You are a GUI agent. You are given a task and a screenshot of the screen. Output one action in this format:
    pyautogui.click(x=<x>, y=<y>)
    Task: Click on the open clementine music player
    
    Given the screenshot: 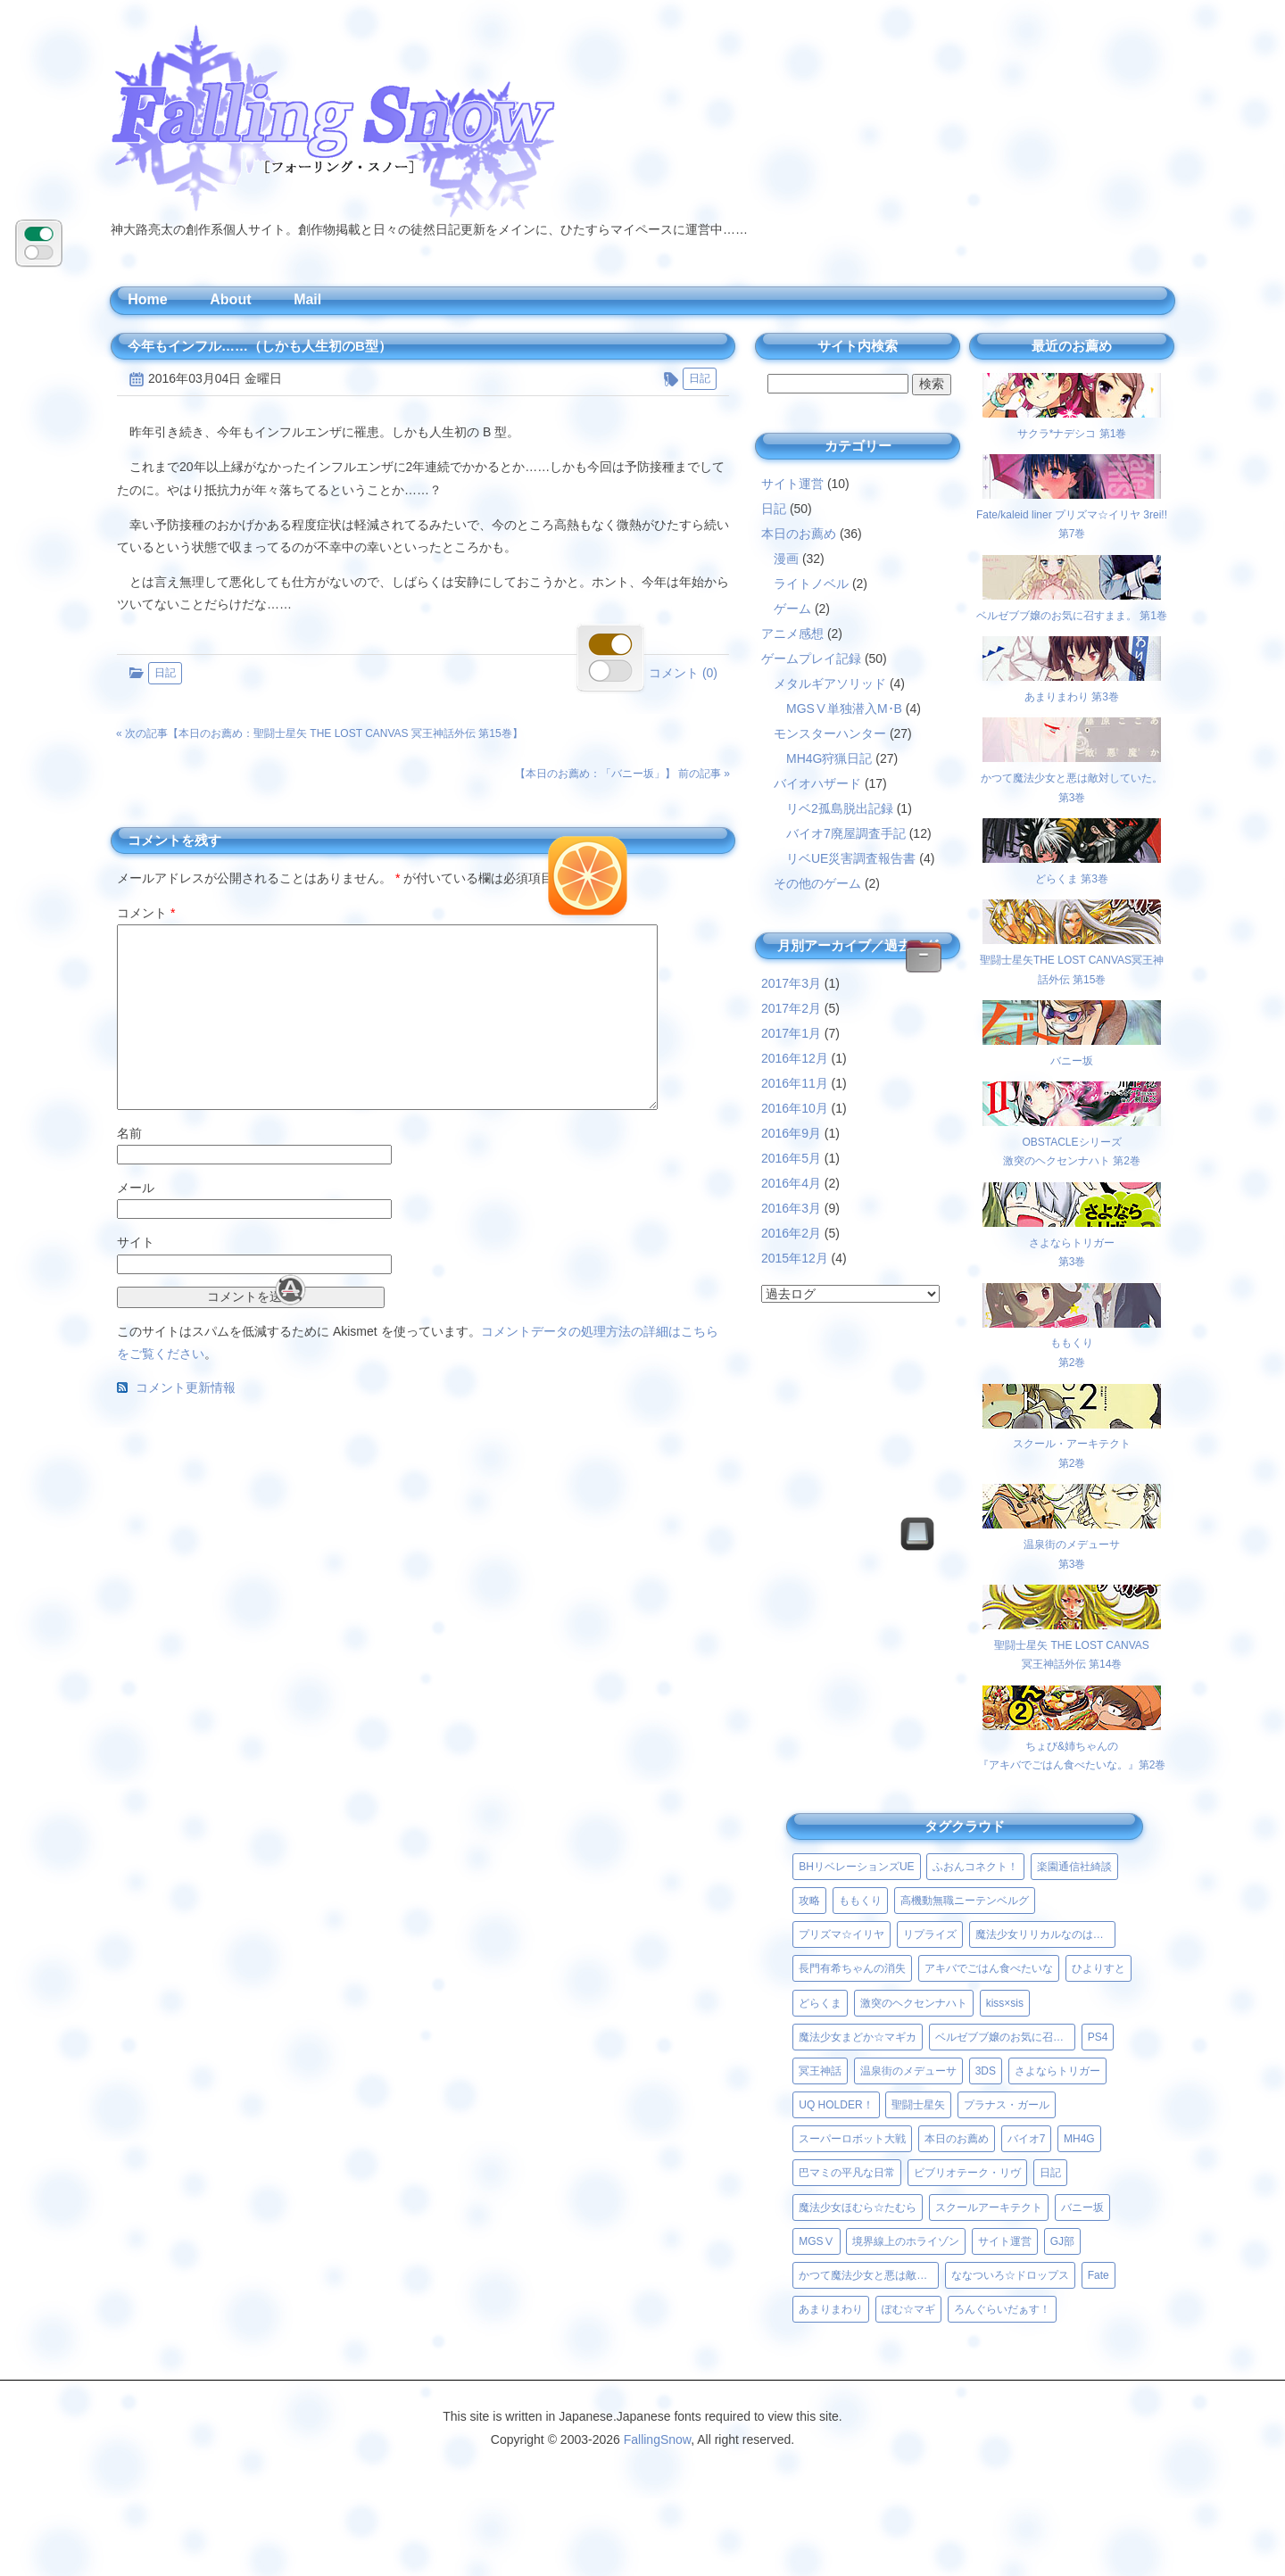 What is the action you would take?
    pyautogui.click(x=587, y=875)
    